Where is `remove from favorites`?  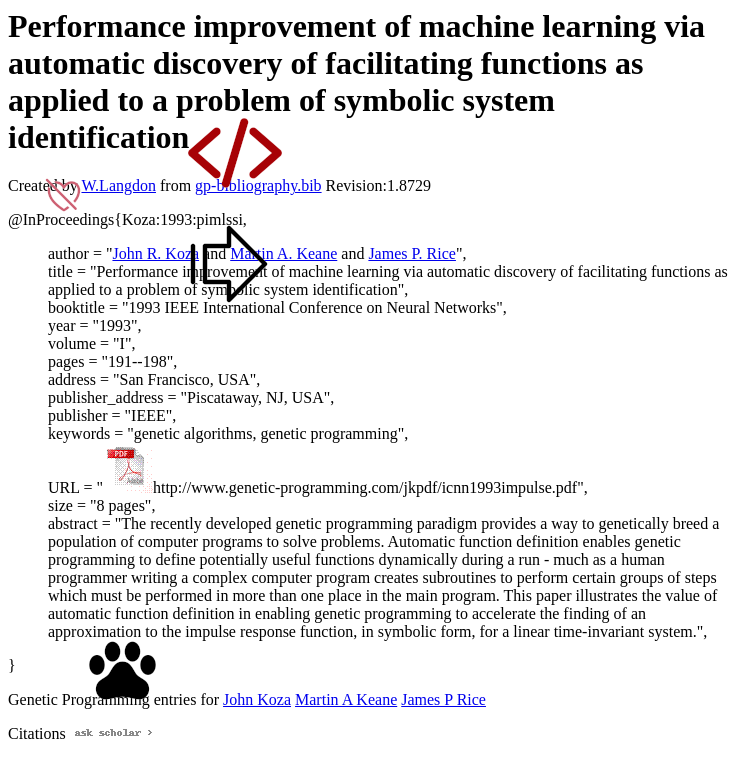 remove from favorites is located at coordinates (63, 195).